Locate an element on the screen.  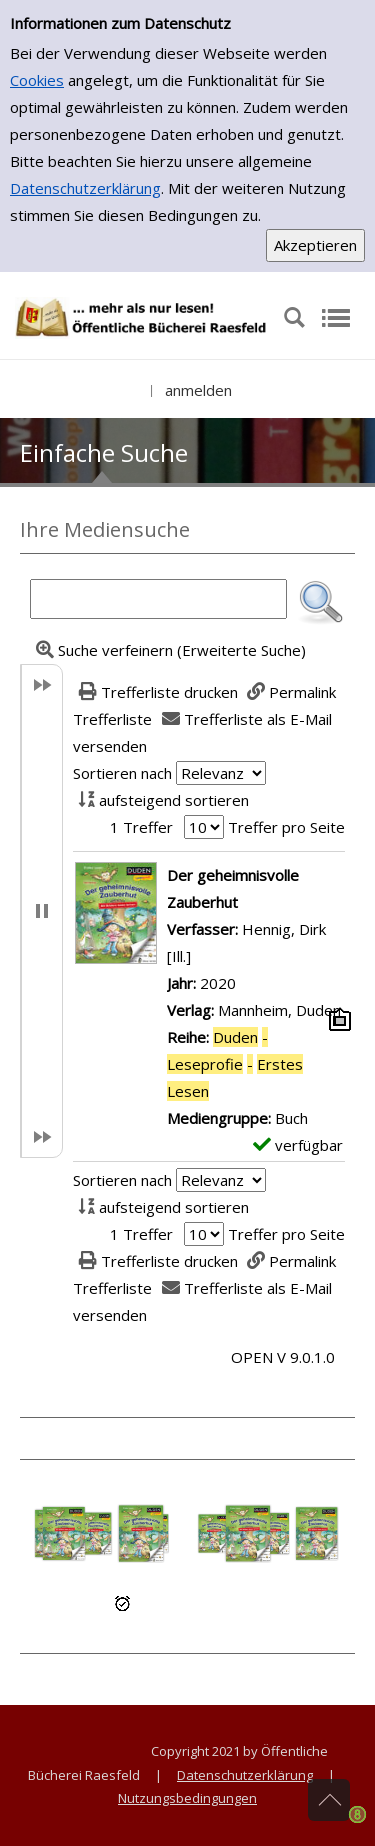
add a frame or border to an image is located at coordinates (340, 1020).